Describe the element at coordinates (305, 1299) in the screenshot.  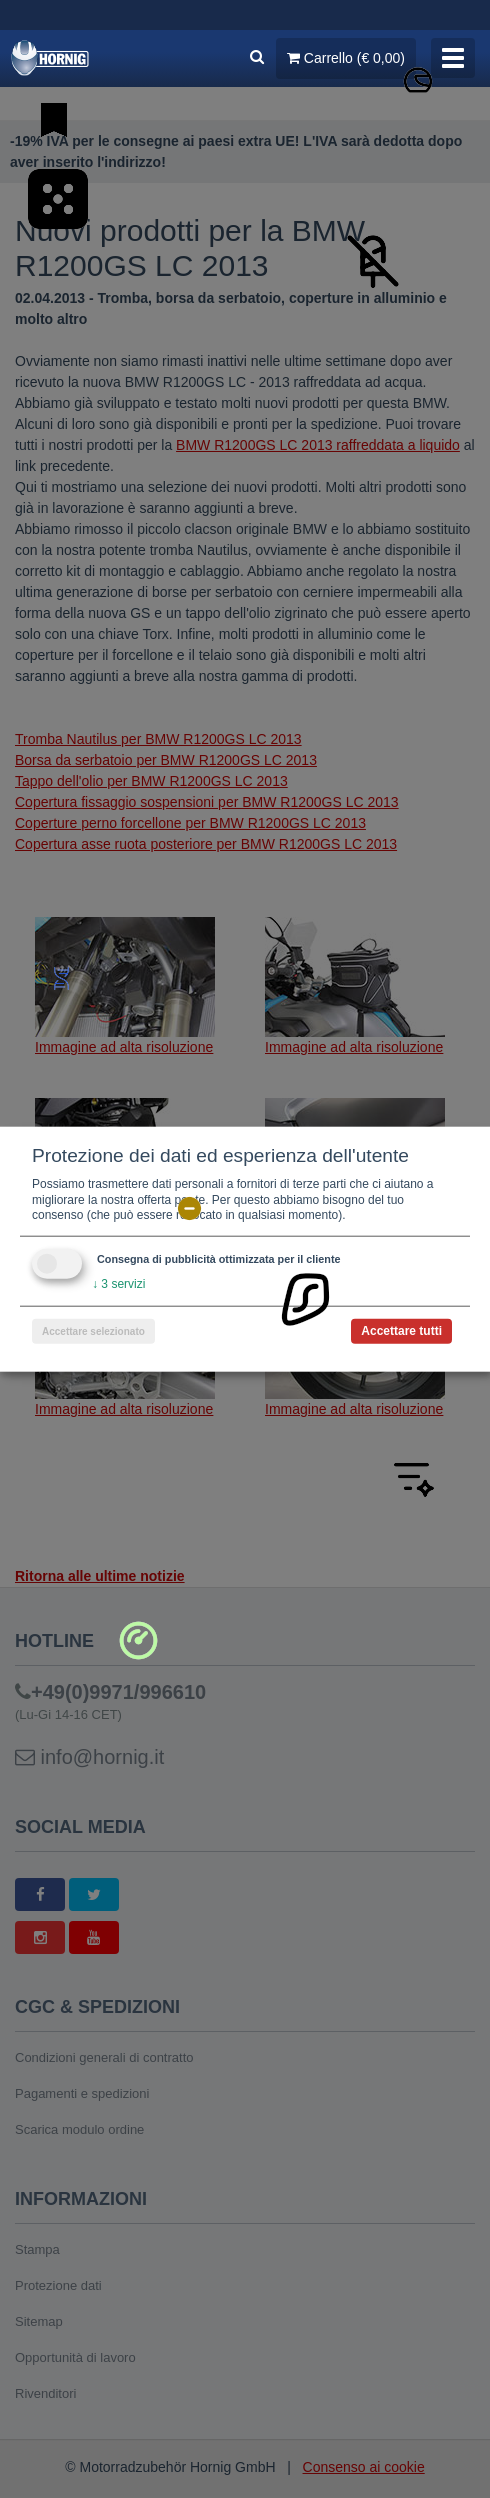
I see `open surfshark vpn app` at that location.